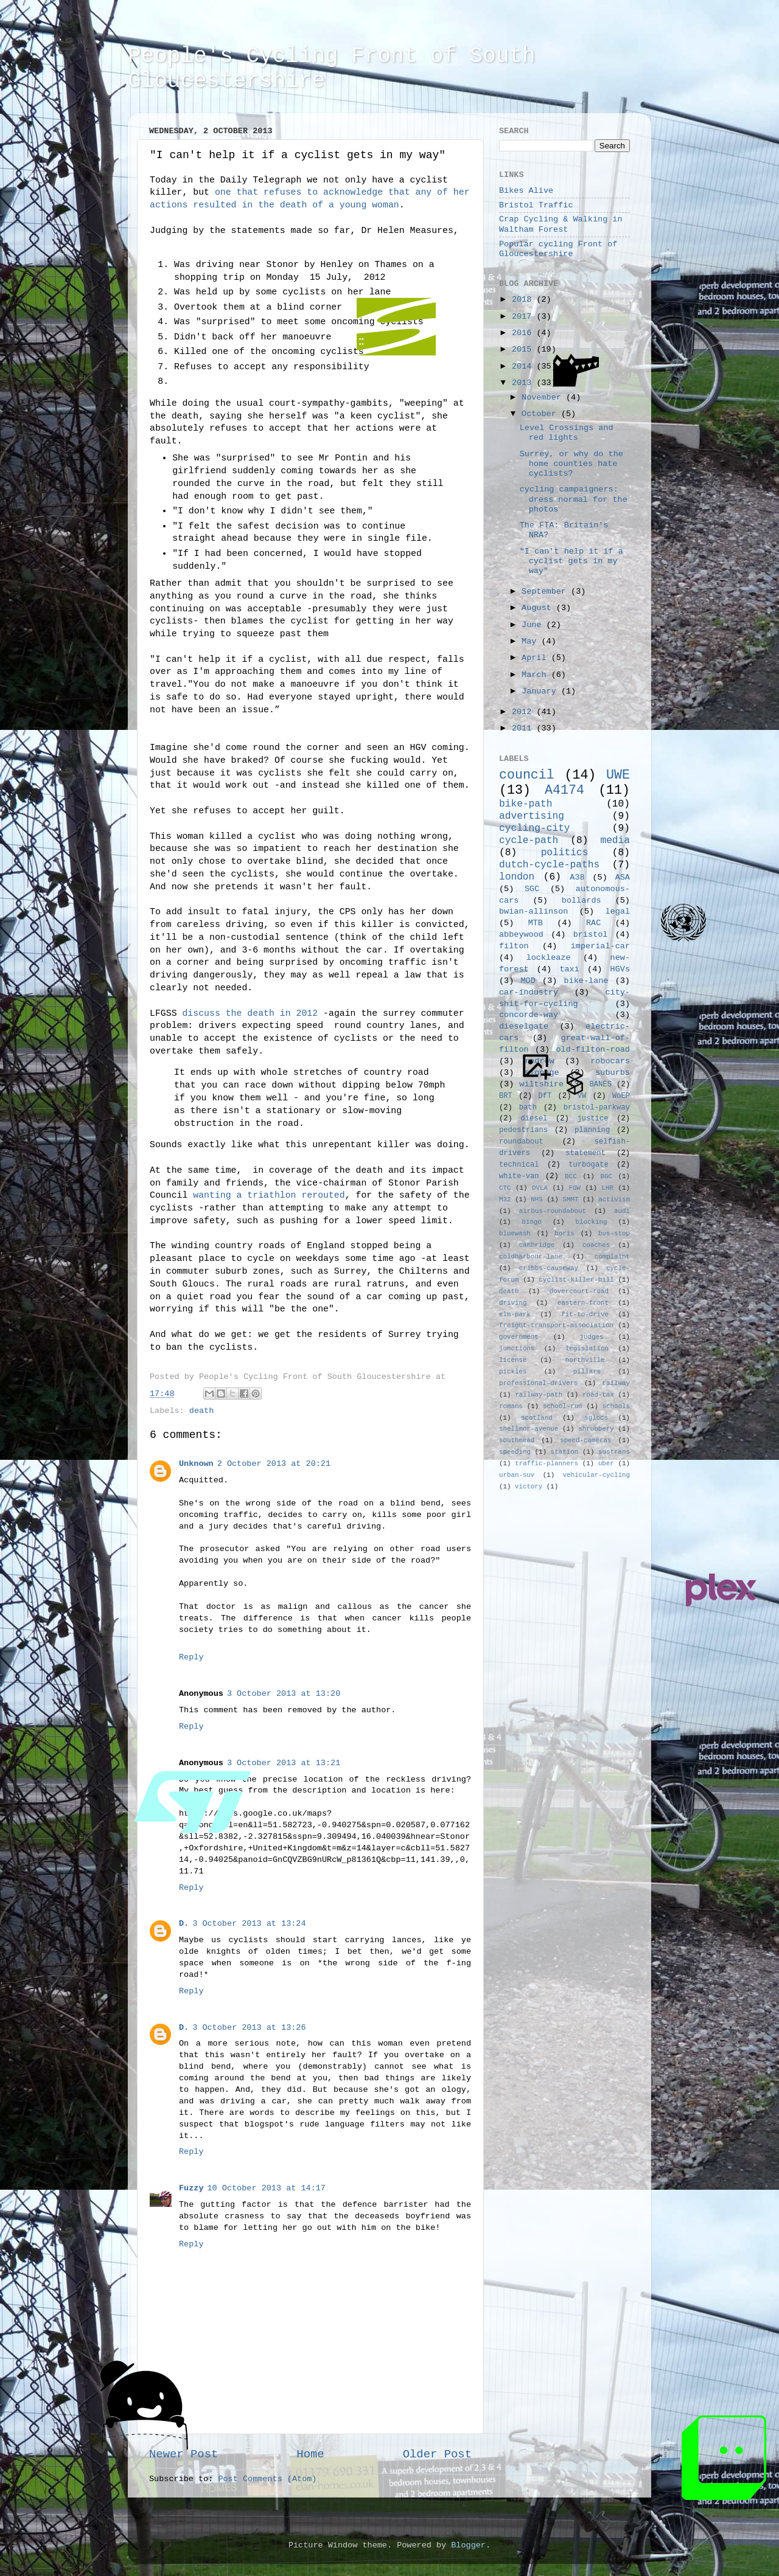  Describe the element at coordinates (575, 1083) in the screenshot. I see `skypack logo` at that location.